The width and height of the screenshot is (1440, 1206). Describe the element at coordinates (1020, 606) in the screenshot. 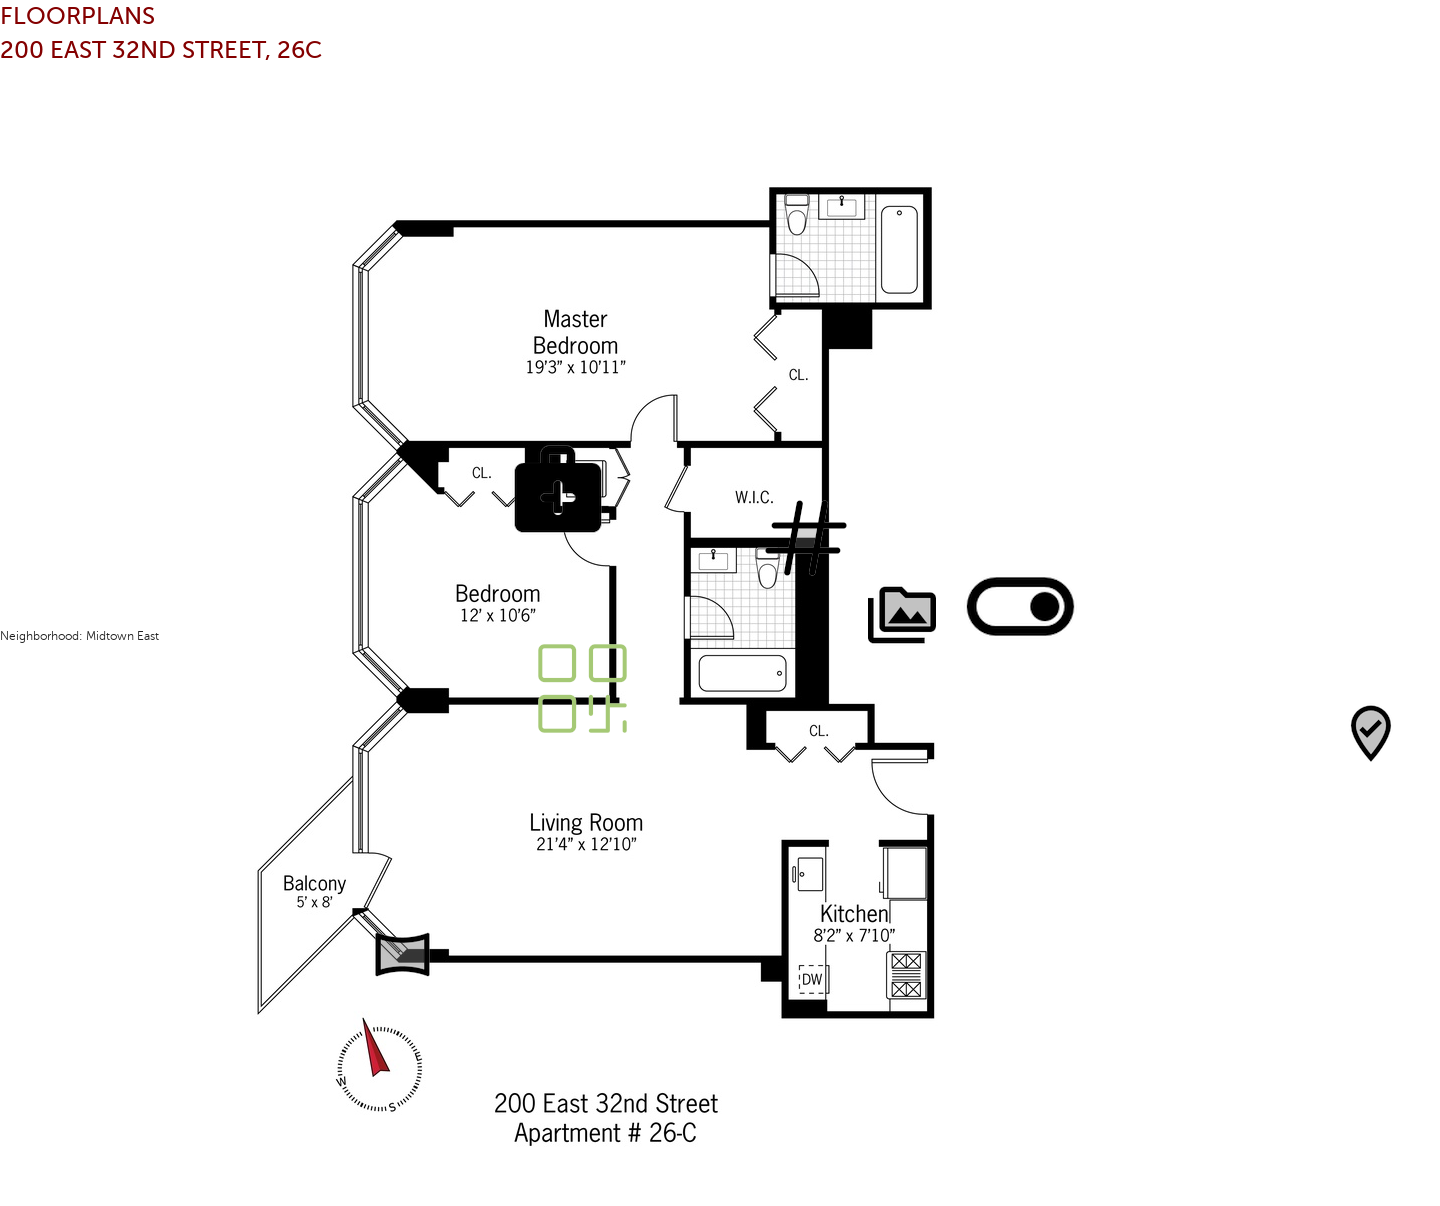

I see `toggle switch in the on/enabled state` at that location.